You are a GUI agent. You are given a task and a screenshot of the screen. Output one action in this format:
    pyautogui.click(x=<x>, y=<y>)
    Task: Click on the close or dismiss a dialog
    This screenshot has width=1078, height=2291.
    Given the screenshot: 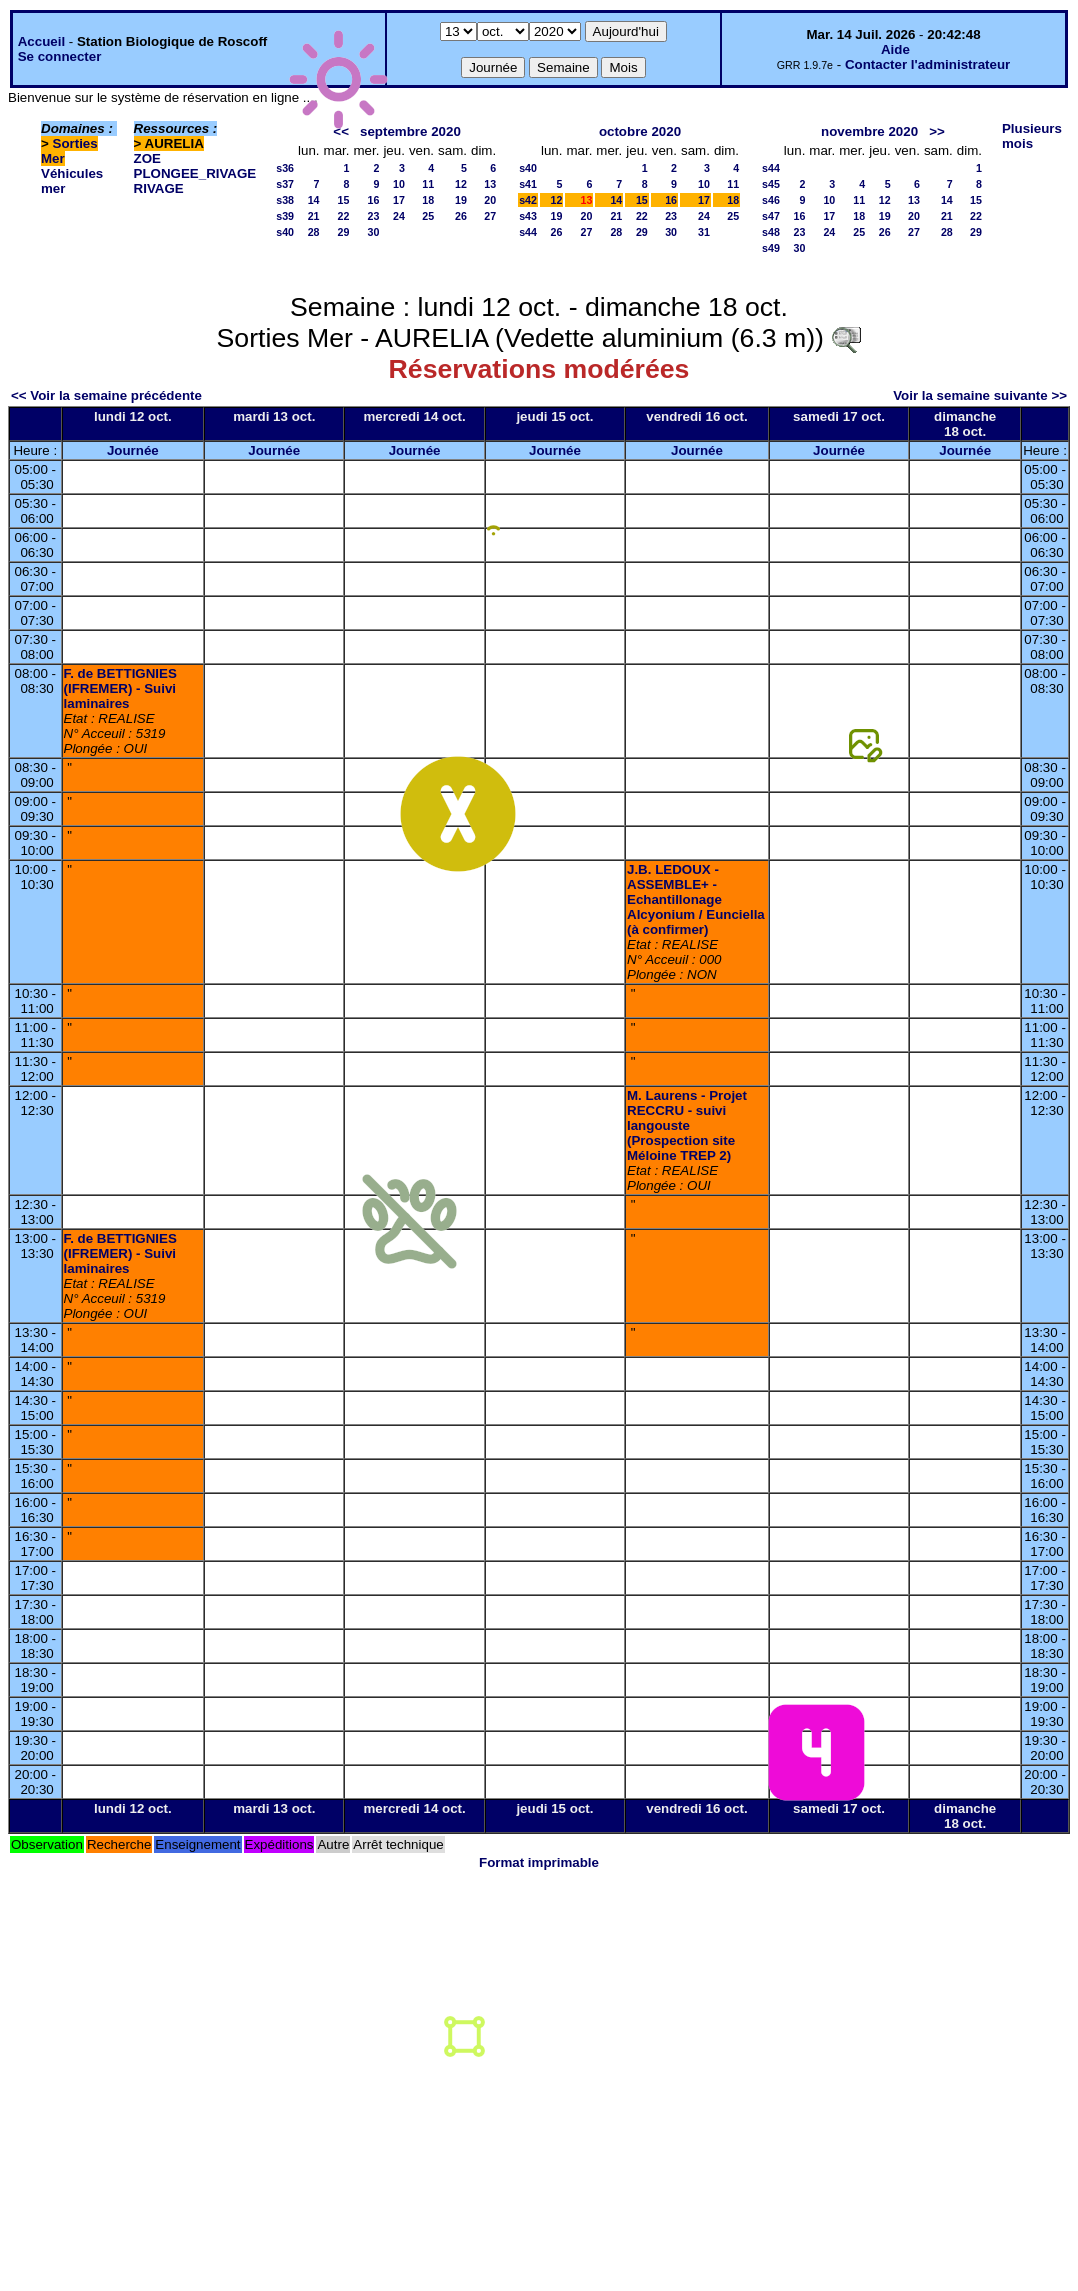 What is the action you would take?
    pyautogui.click(x=458, y=814)
    